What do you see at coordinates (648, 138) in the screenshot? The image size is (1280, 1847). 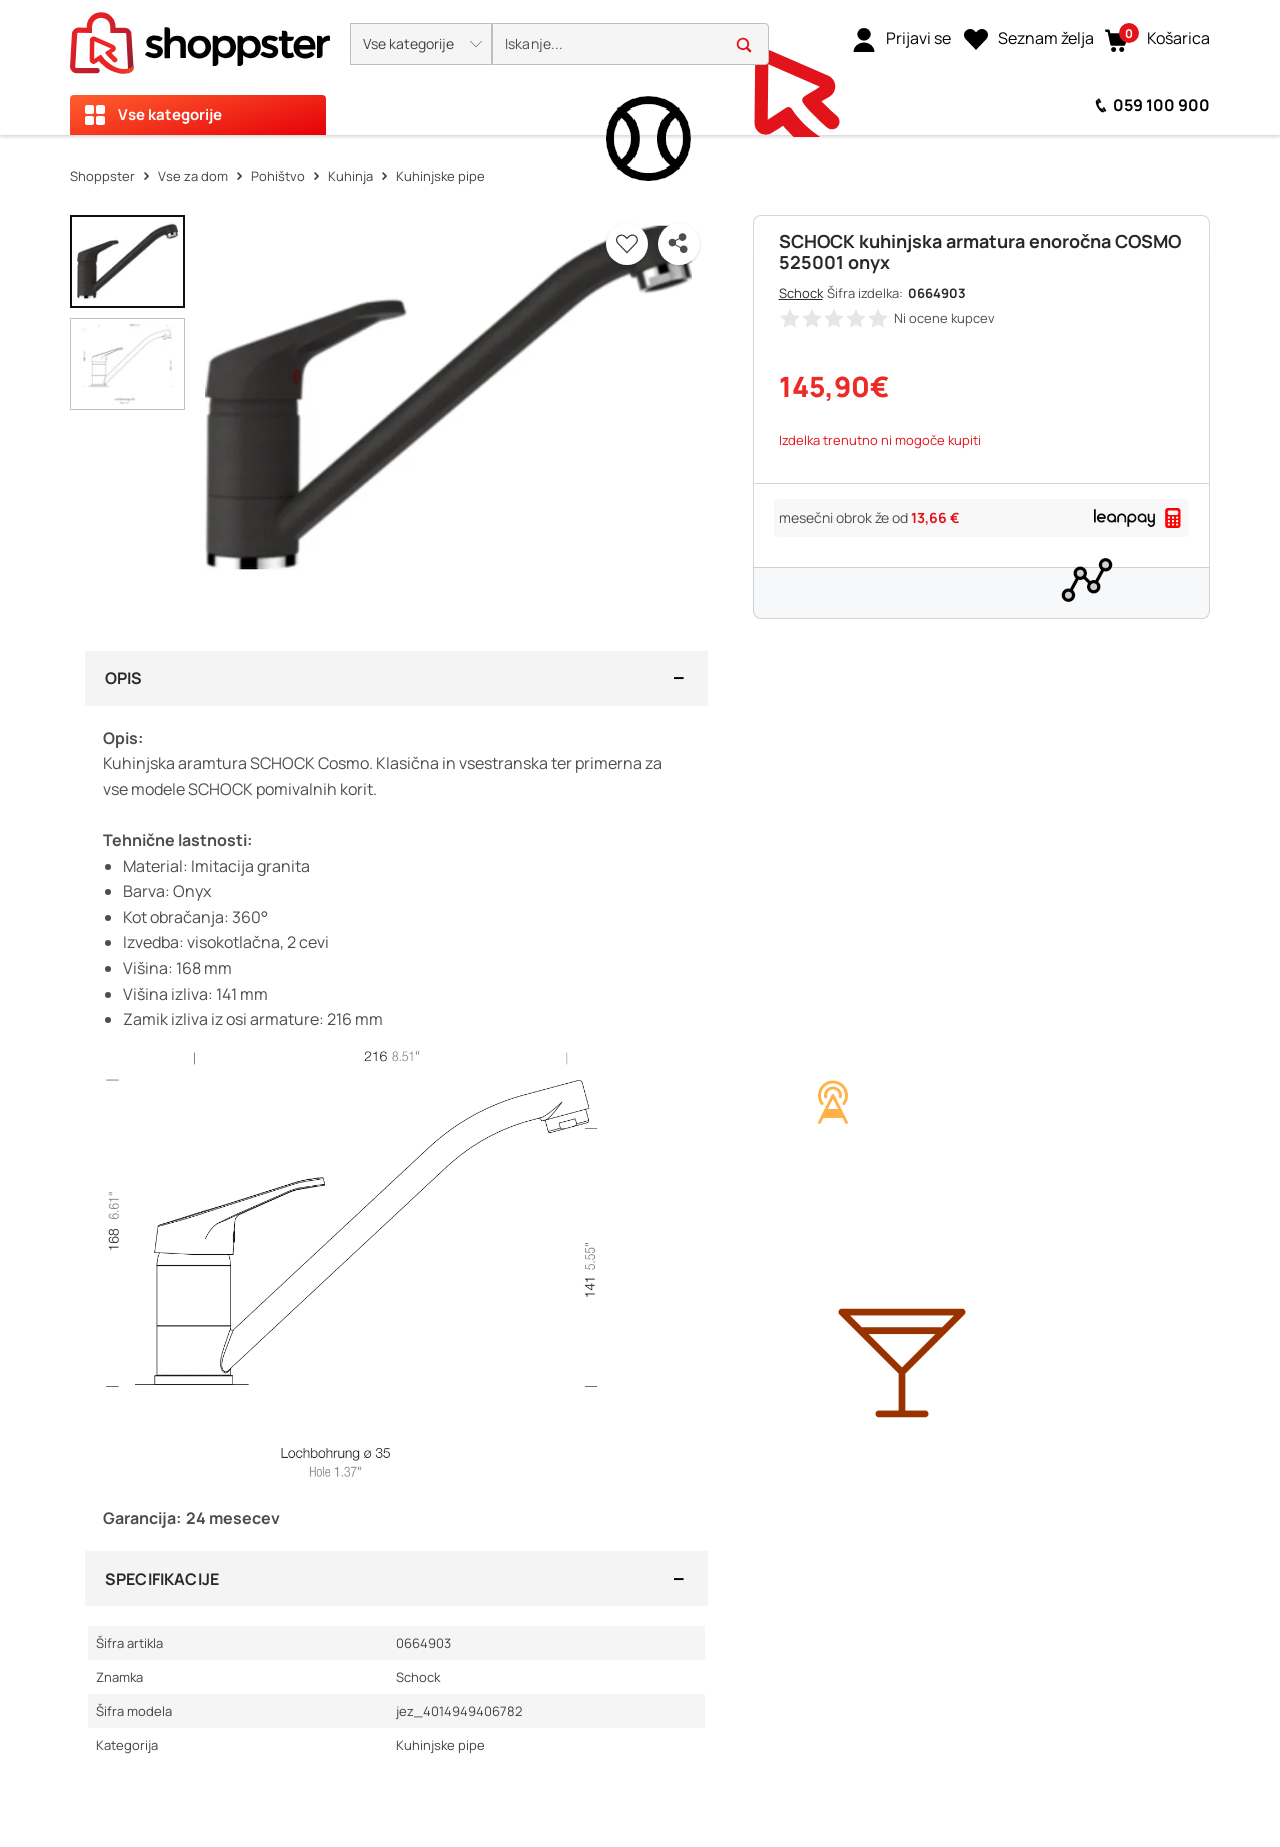 I see `access baseball or sports content` at bounding box center [648, 138].